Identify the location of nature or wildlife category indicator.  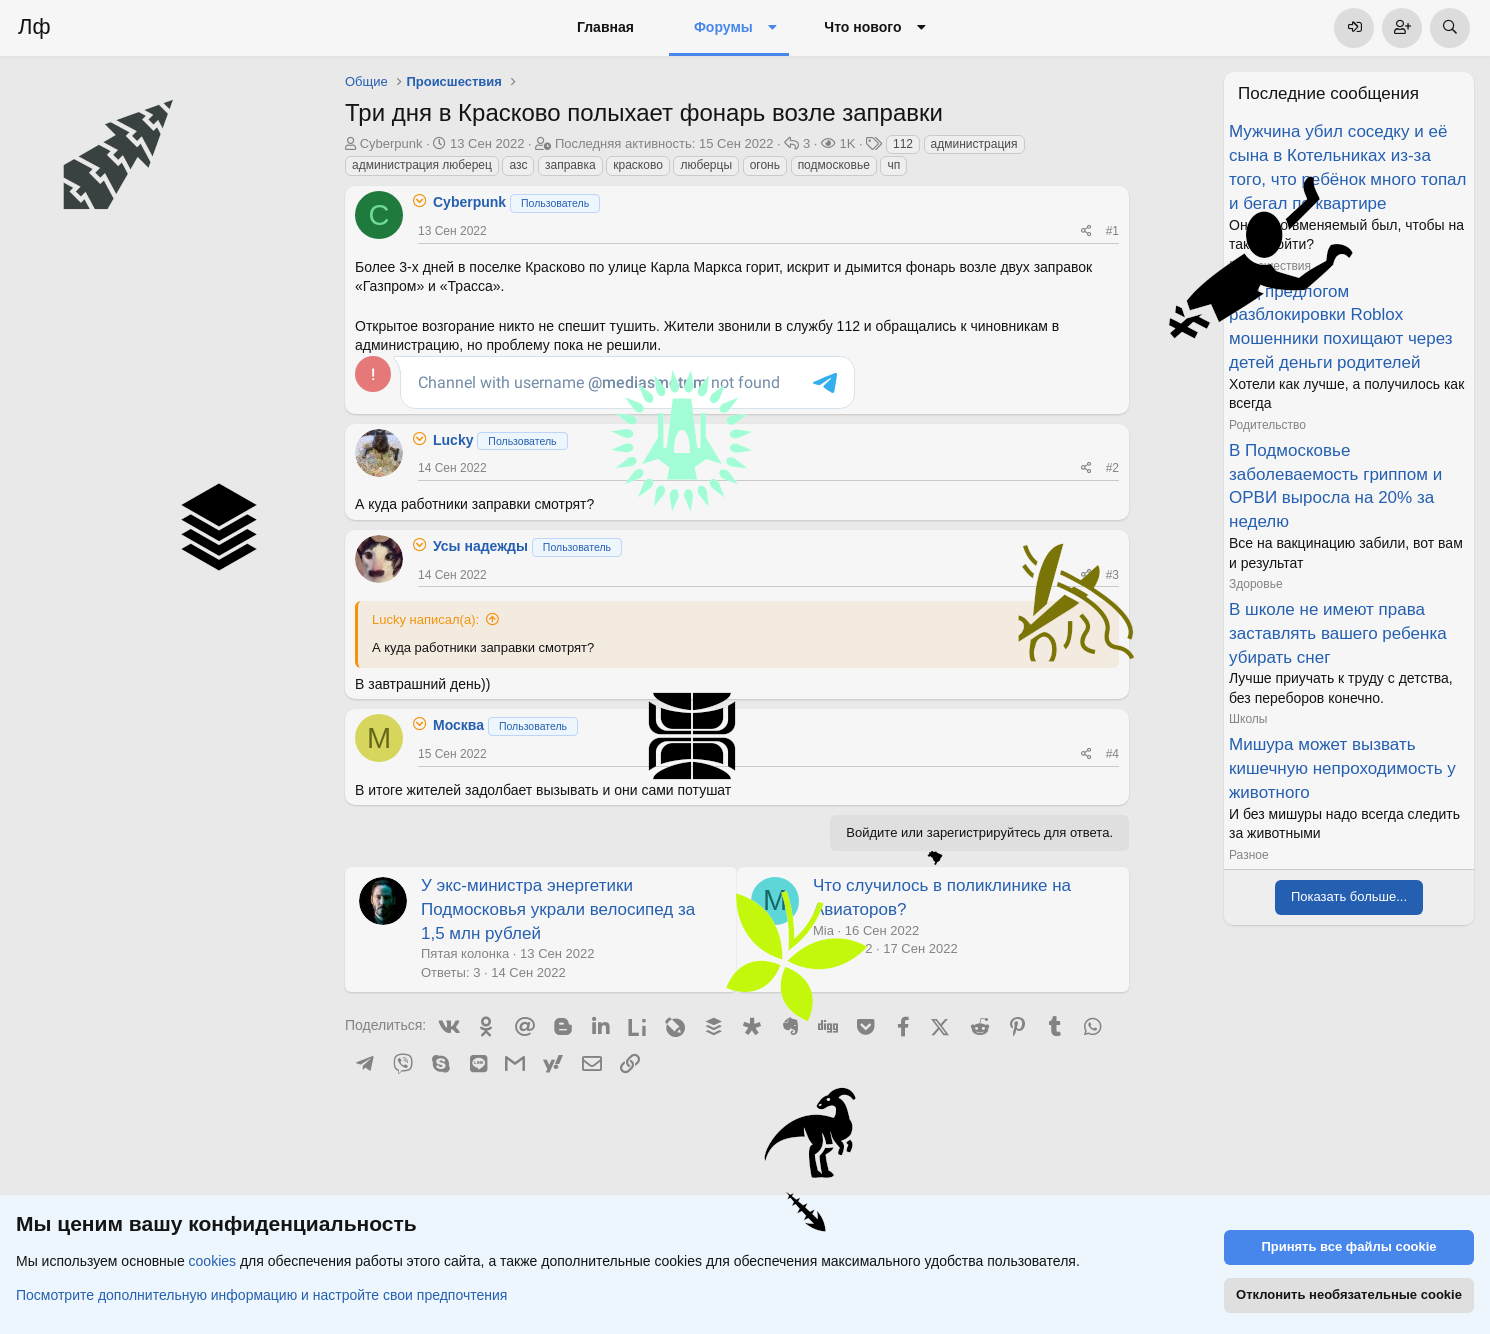
(796, 954).